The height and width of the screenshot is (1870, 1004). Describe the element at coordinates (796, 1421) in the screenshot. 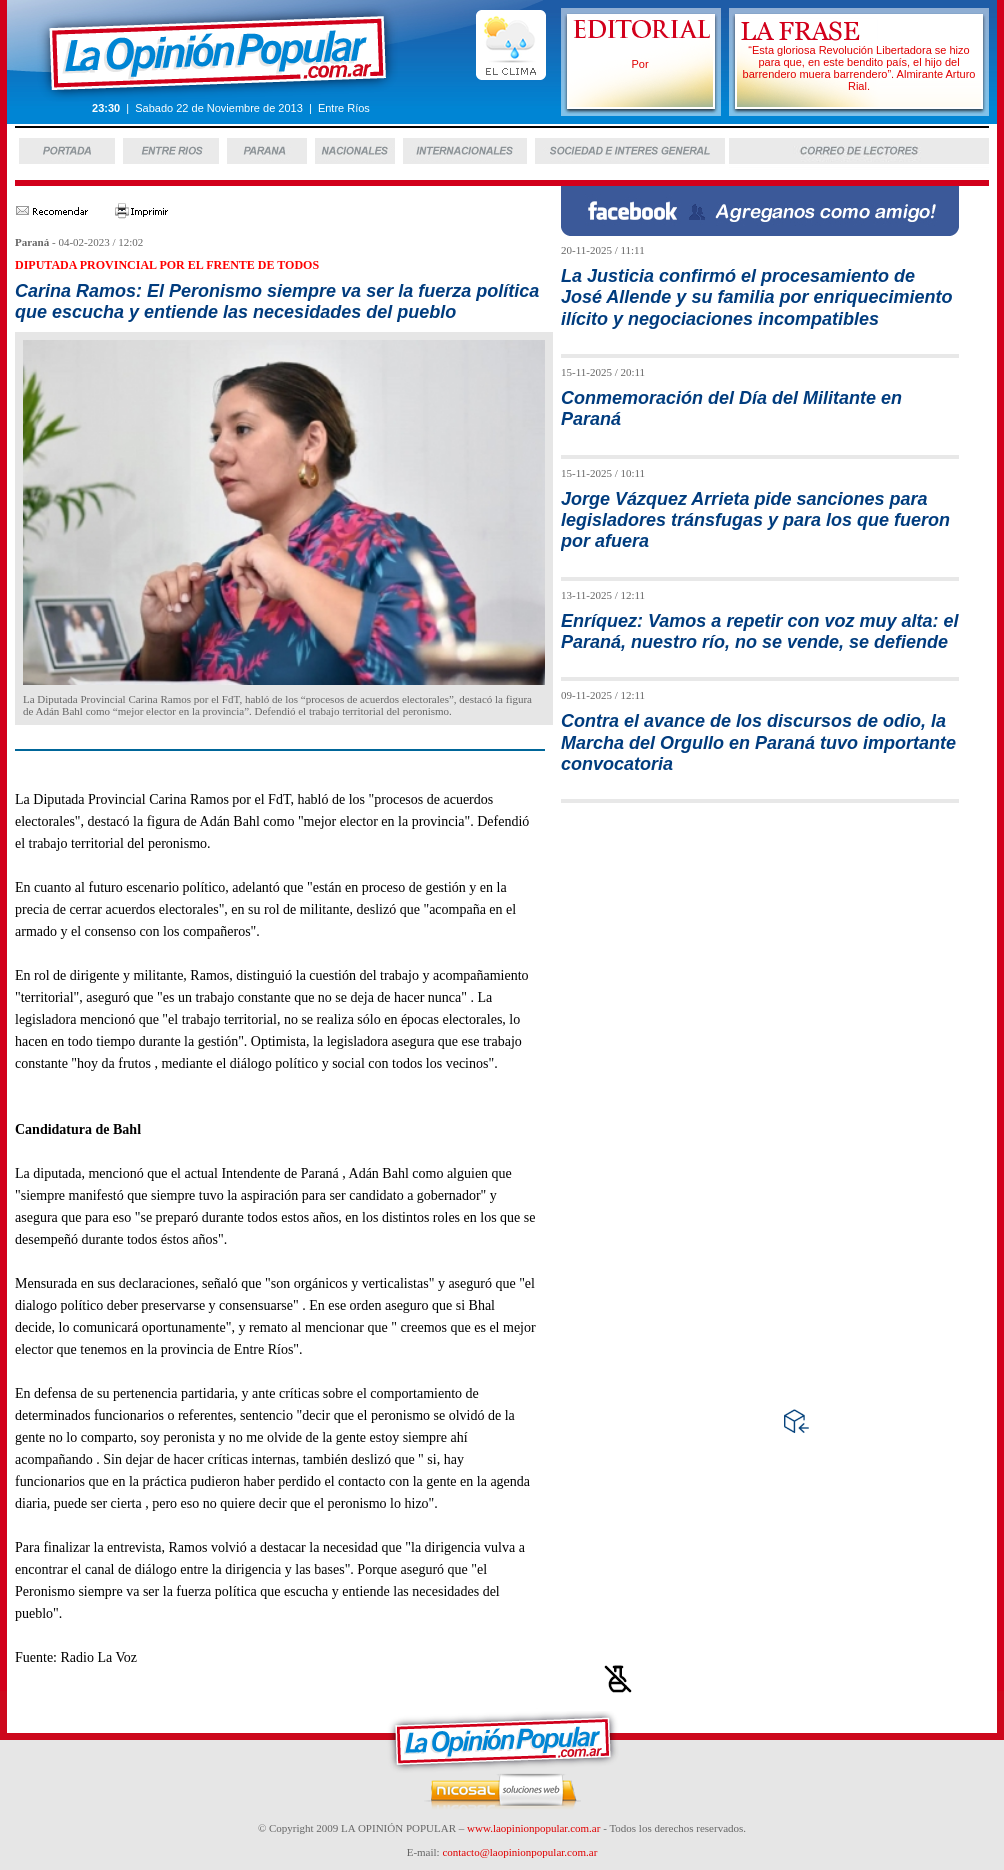

I see `view package dependencies` at that location.